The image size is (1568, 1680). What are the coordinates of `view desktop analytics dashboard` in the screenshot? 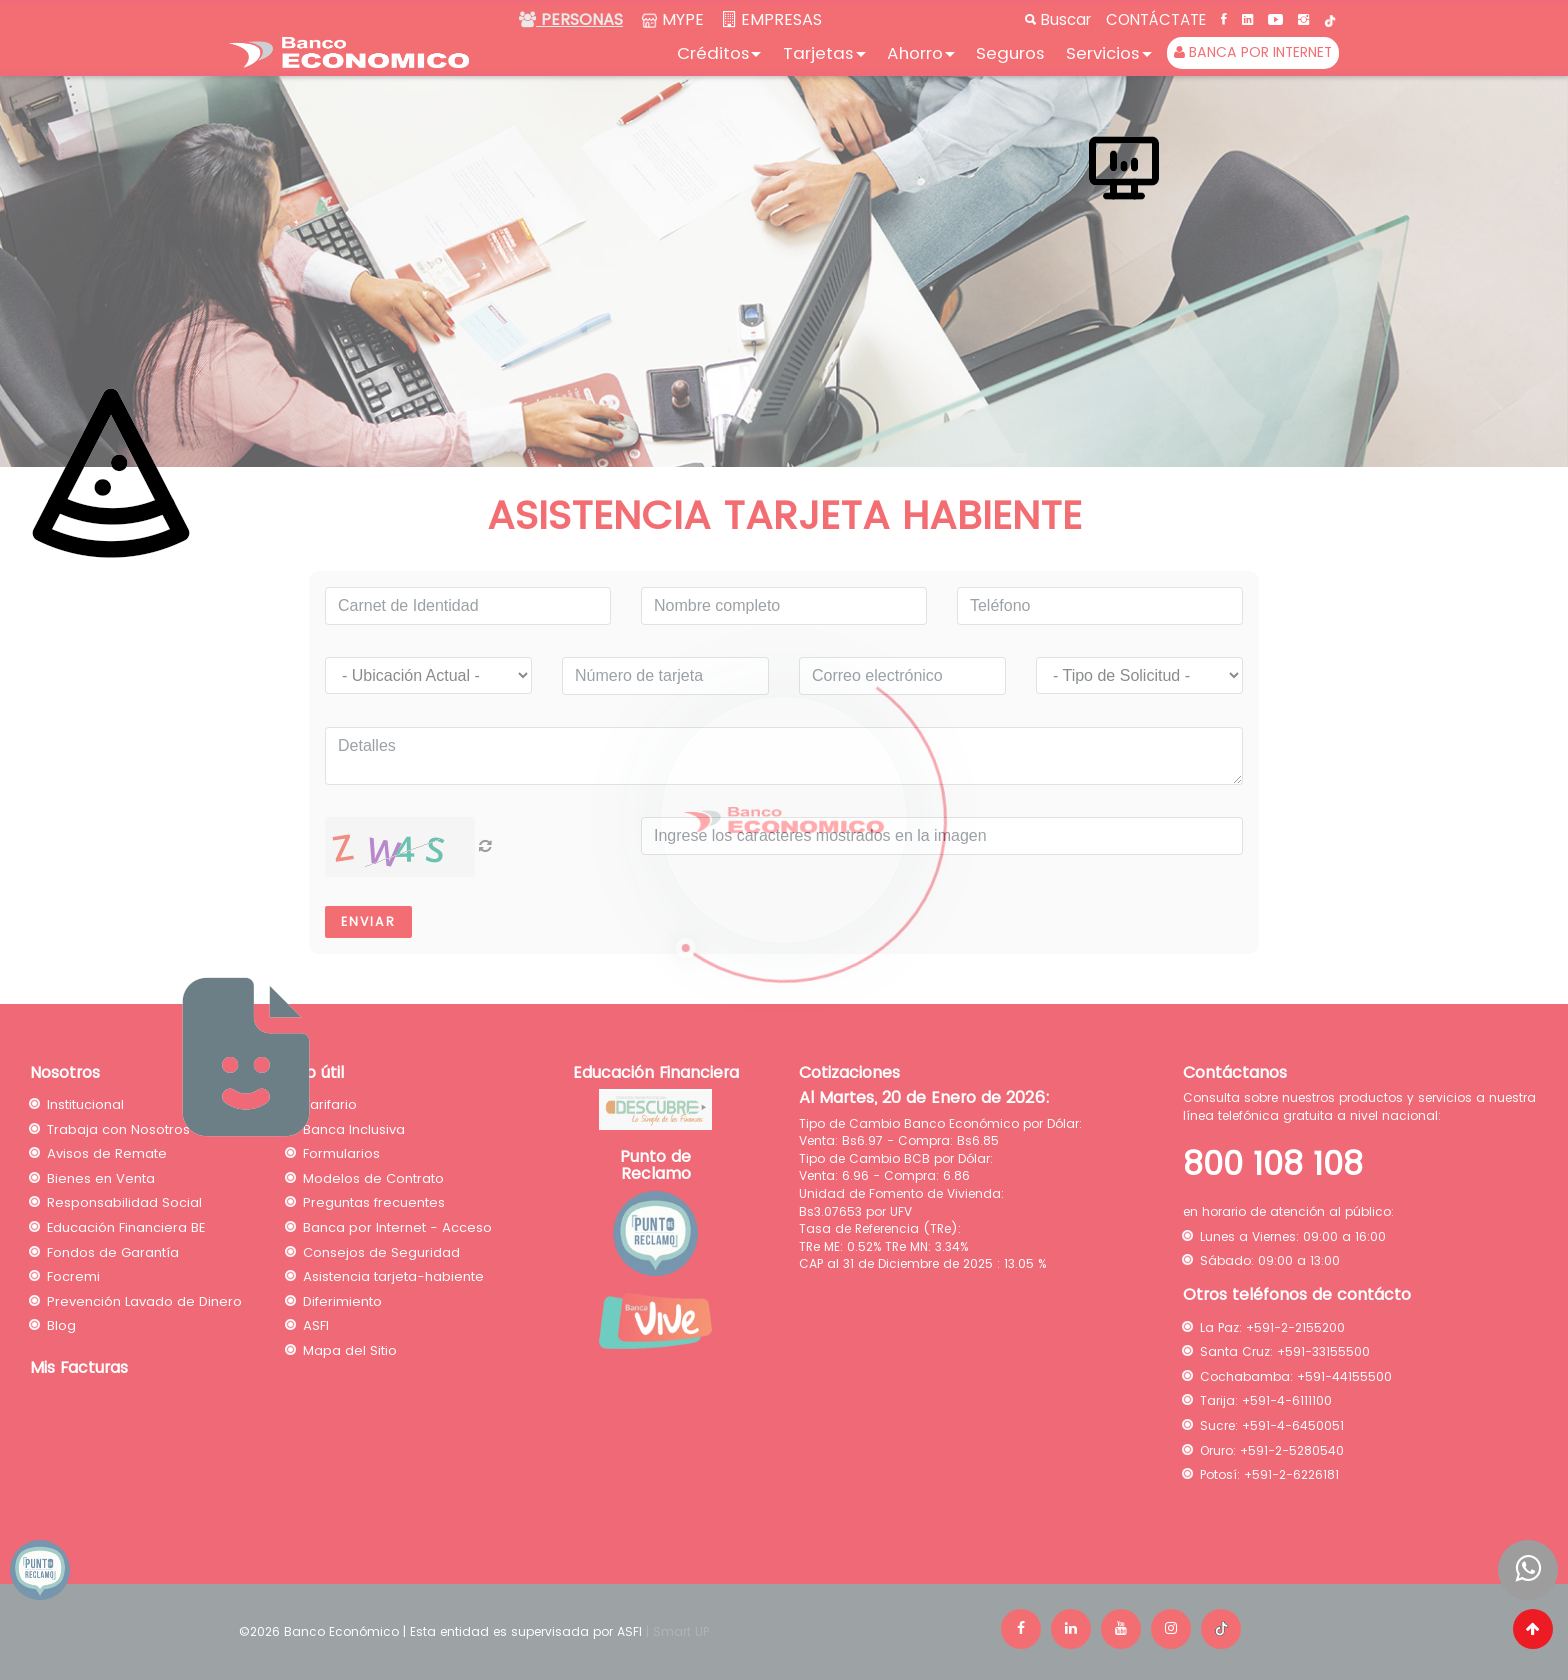 It's located at (1124, 168).